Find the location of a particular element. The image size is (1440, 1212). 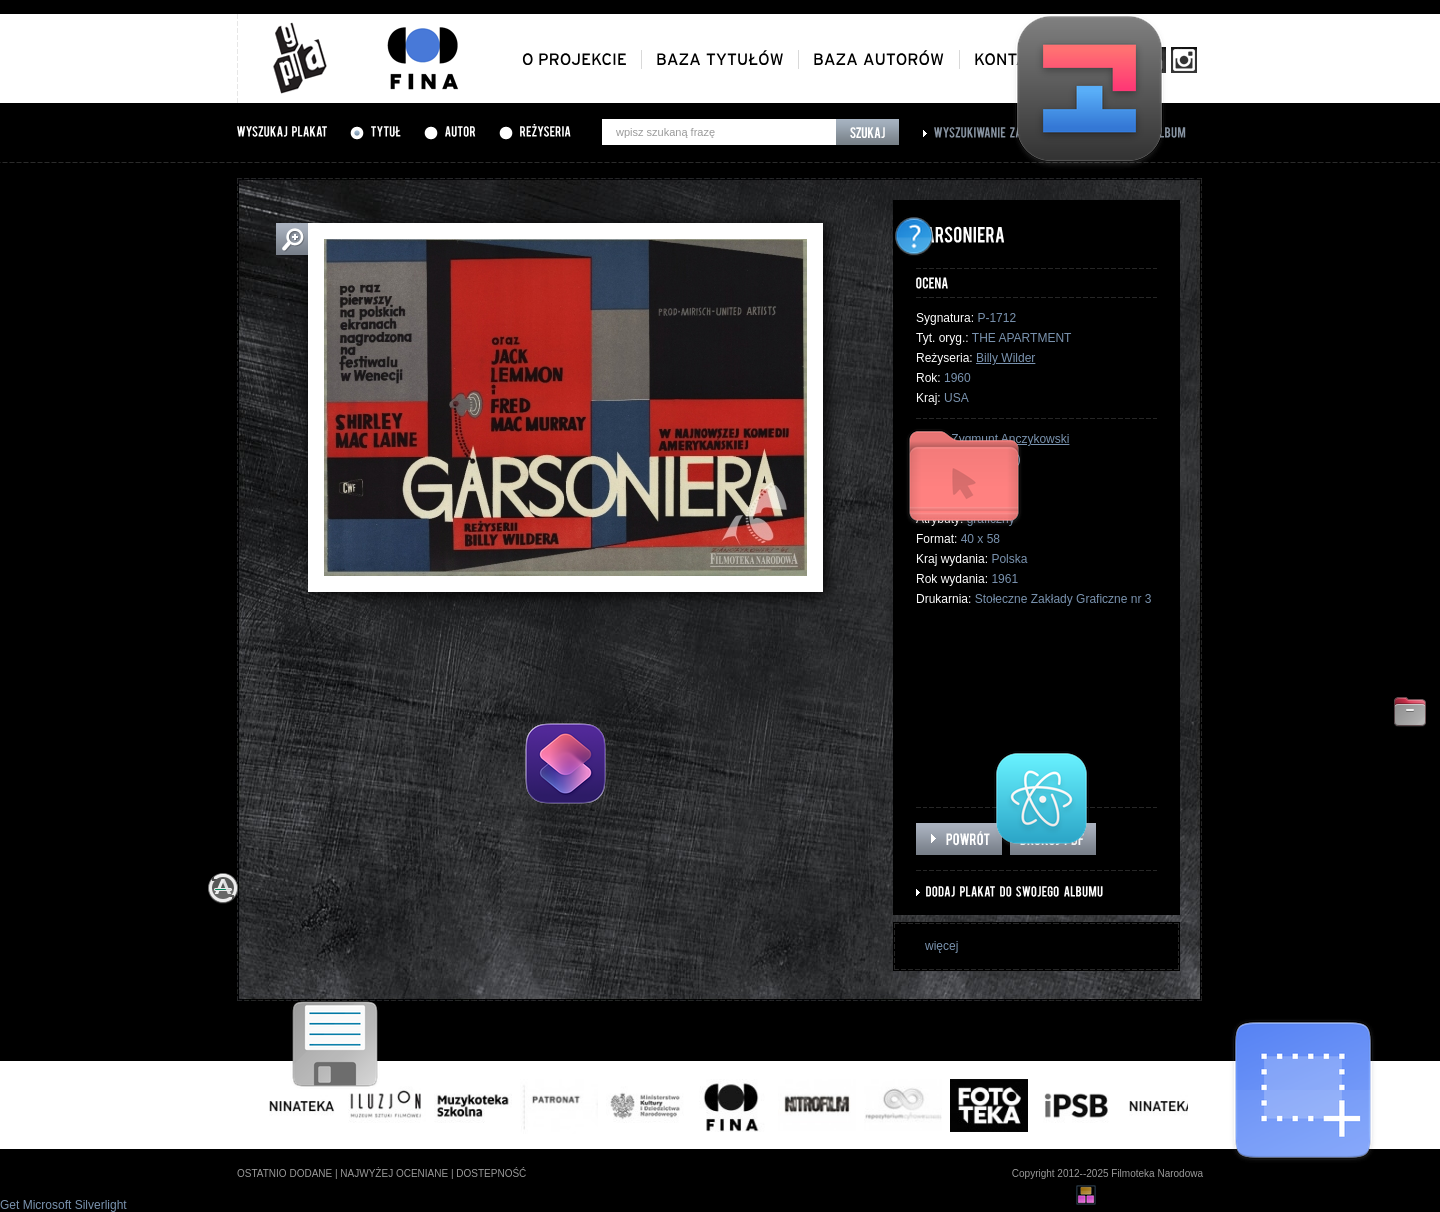

open file manager application is located at coordinates (1410, 711).